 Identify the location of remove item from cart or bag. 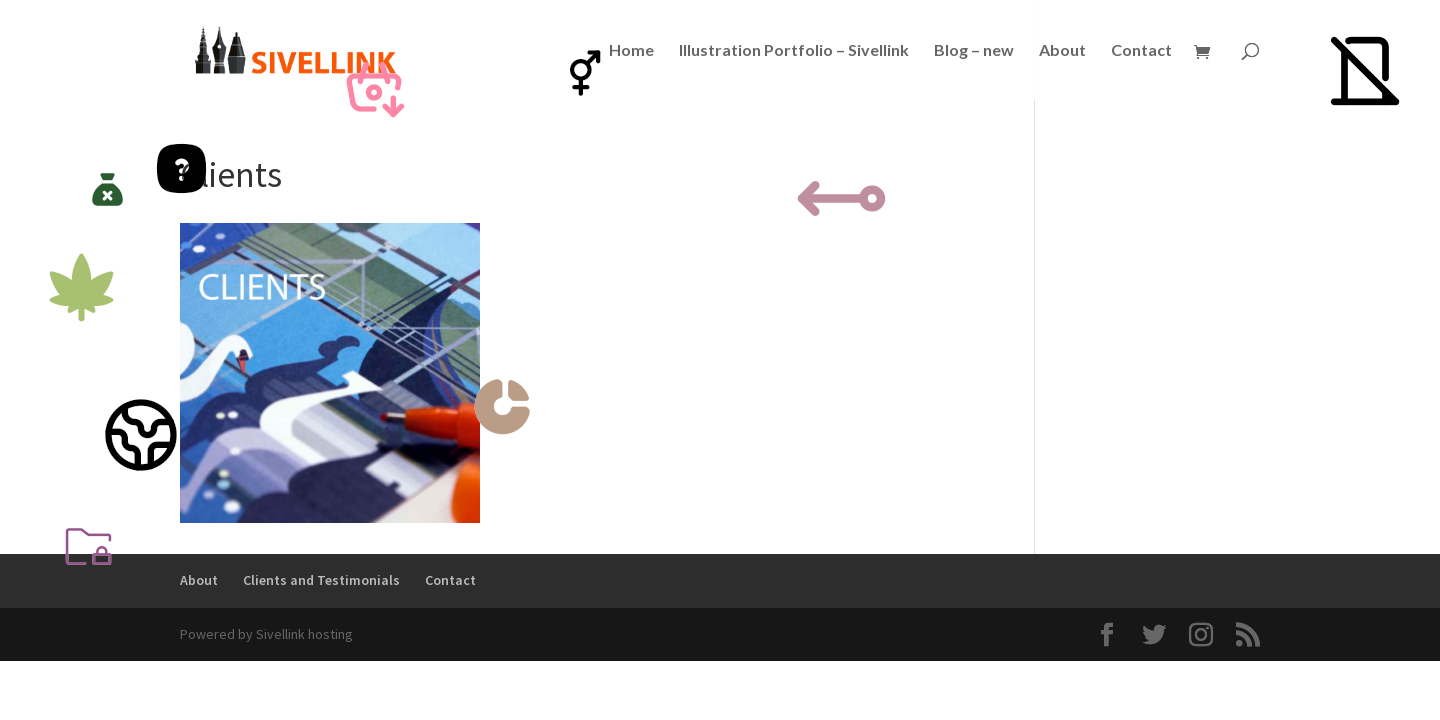
(107, 189).